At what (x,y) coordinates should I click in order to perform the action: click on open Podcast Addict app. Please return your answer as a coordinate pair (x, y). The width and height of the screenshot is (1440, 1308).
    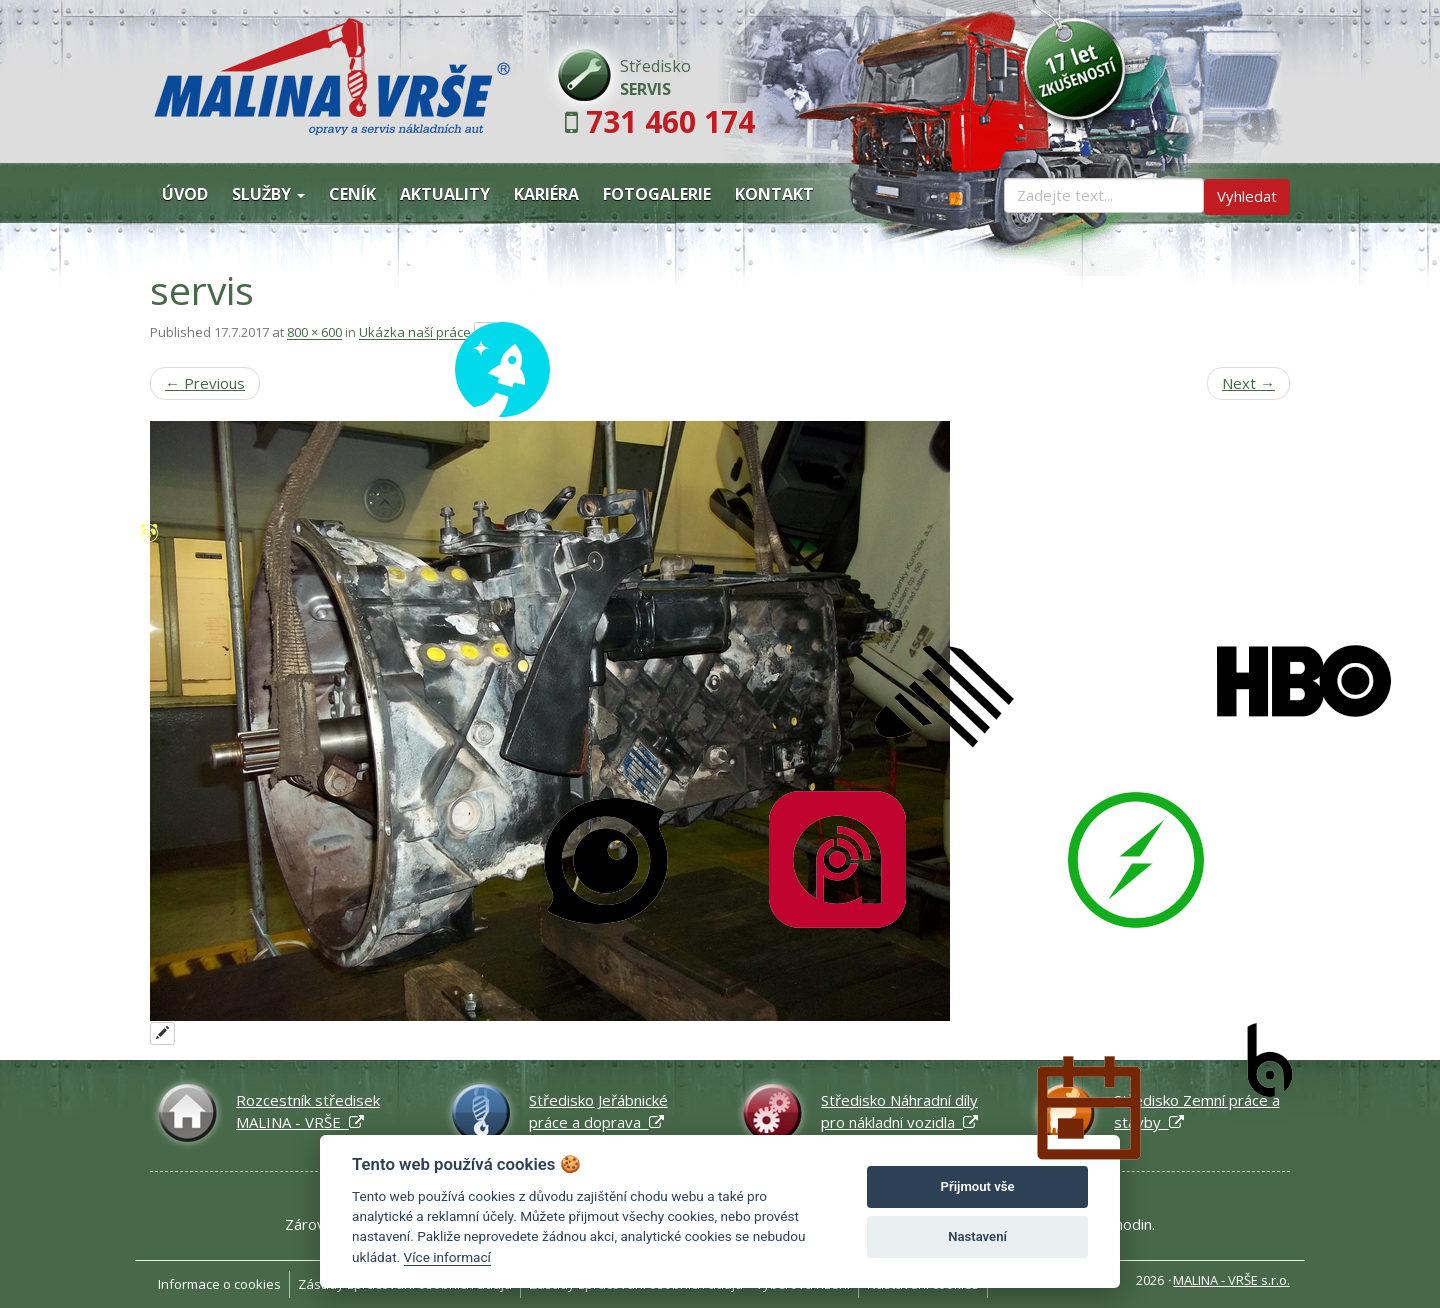
    Looking at the image, I should click on (837, 859).